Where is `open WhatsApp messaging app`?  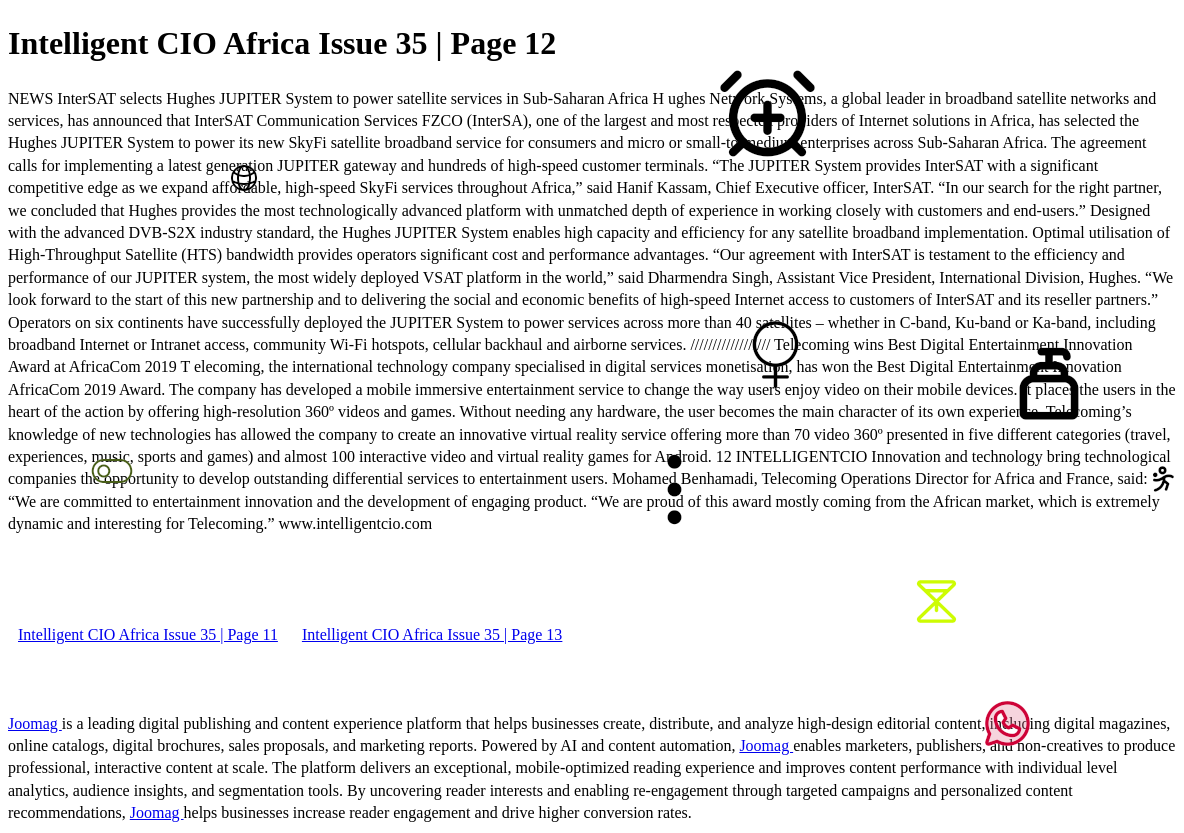
open WhatsApp messaging app is located at coordinates (1007, 723).